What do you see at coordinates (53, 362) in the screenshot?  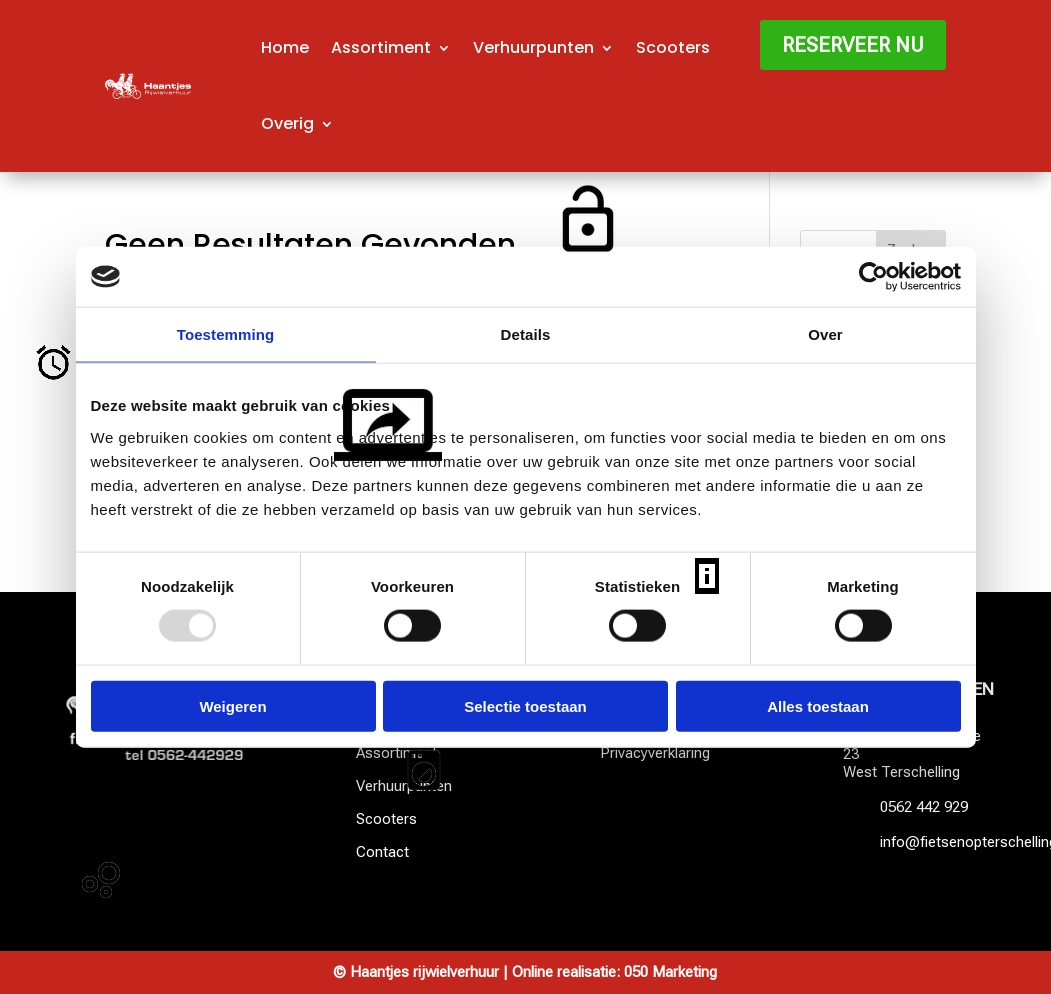 I see `set or manage alarms` at bounding box center [53, 362].